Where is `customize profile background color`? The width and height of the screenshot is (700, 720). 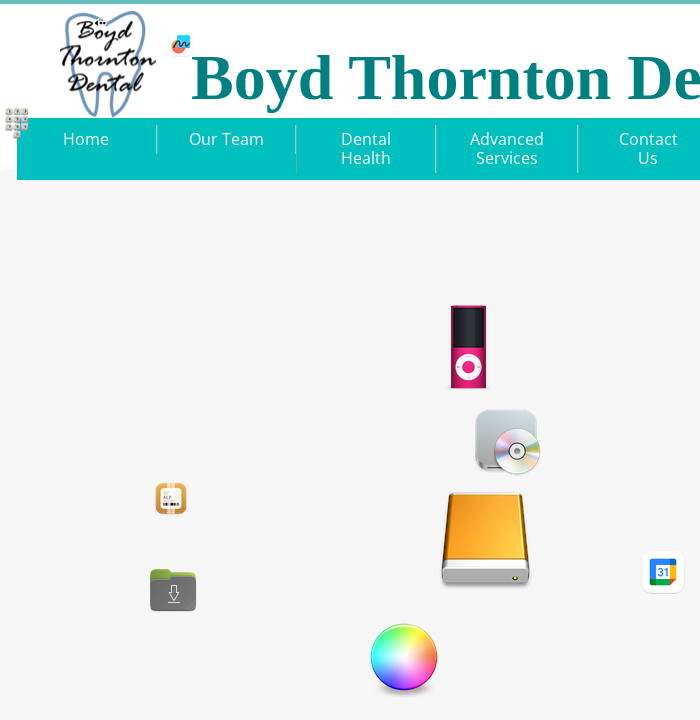 customize profile background color is located at coordinates (404, 657).